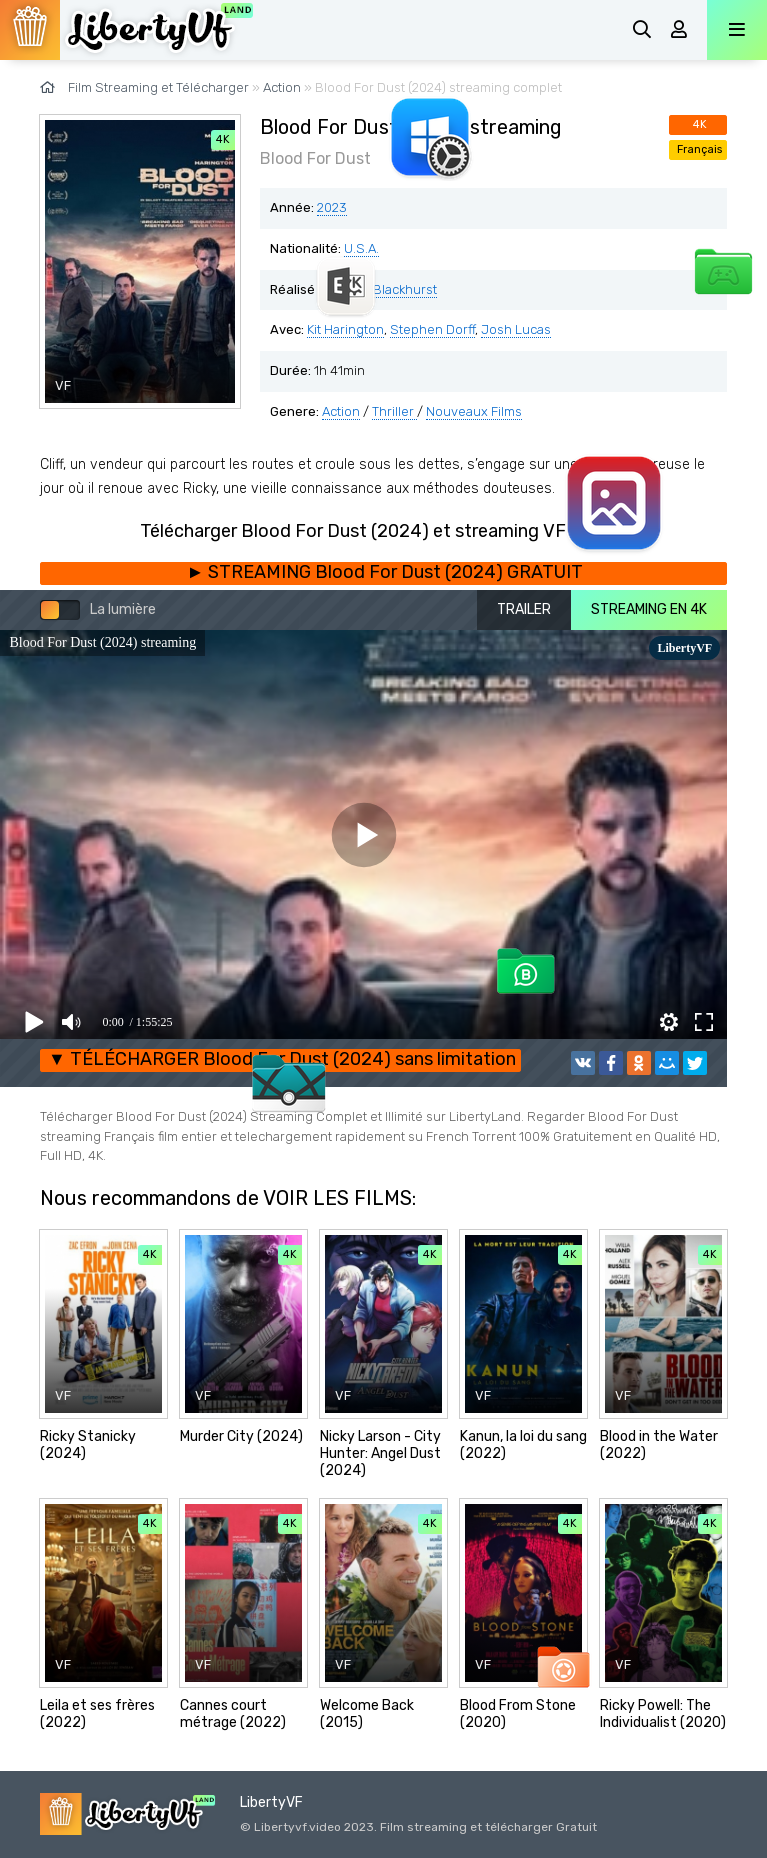 Image resolution: width=767 pixels, height=1858 pixels. What do you see at coordinates (430, 137) in the screenshot?
I see `open wine configuration settings` at bounding box center [430, 137].